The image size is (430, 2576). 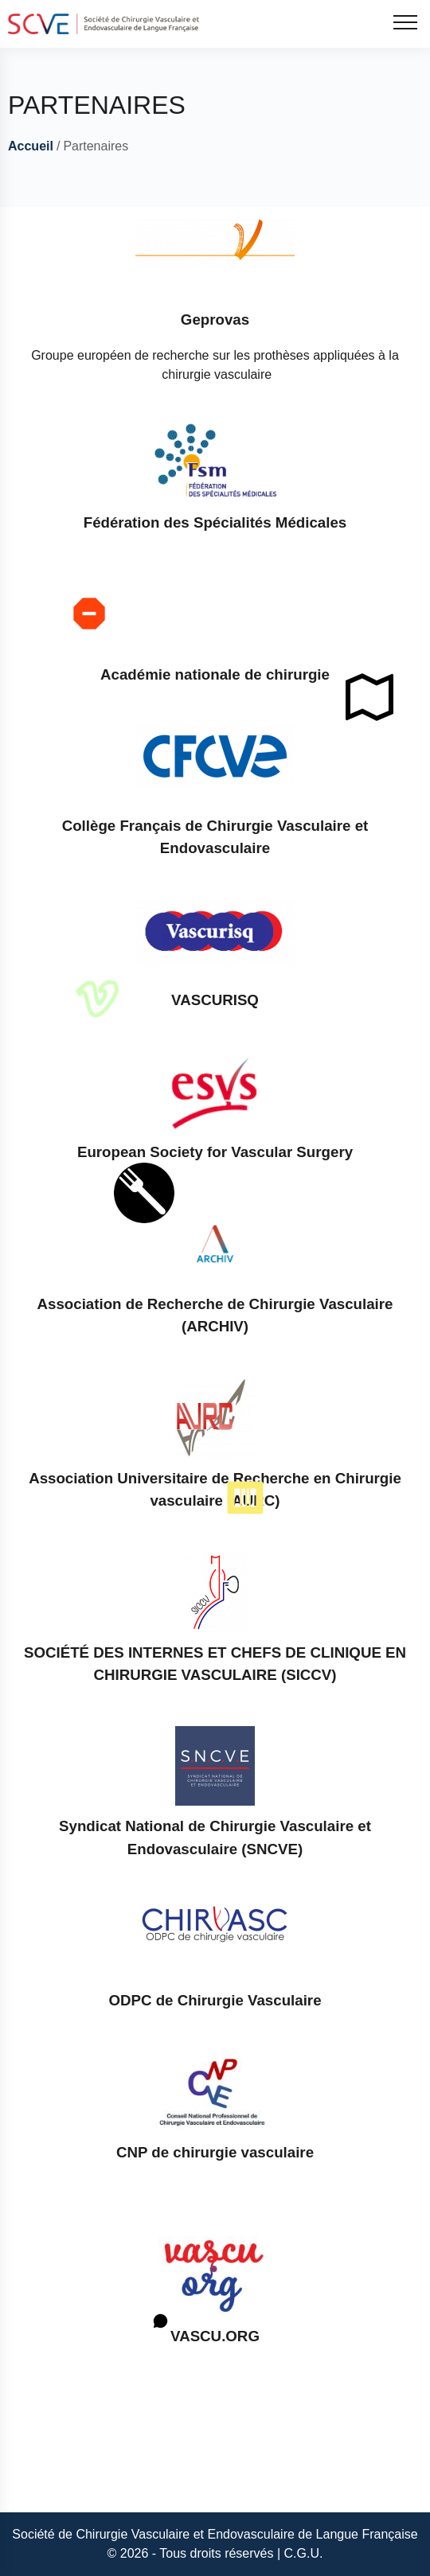 I want to click on open vimeo app, so click(x=98, y=998).